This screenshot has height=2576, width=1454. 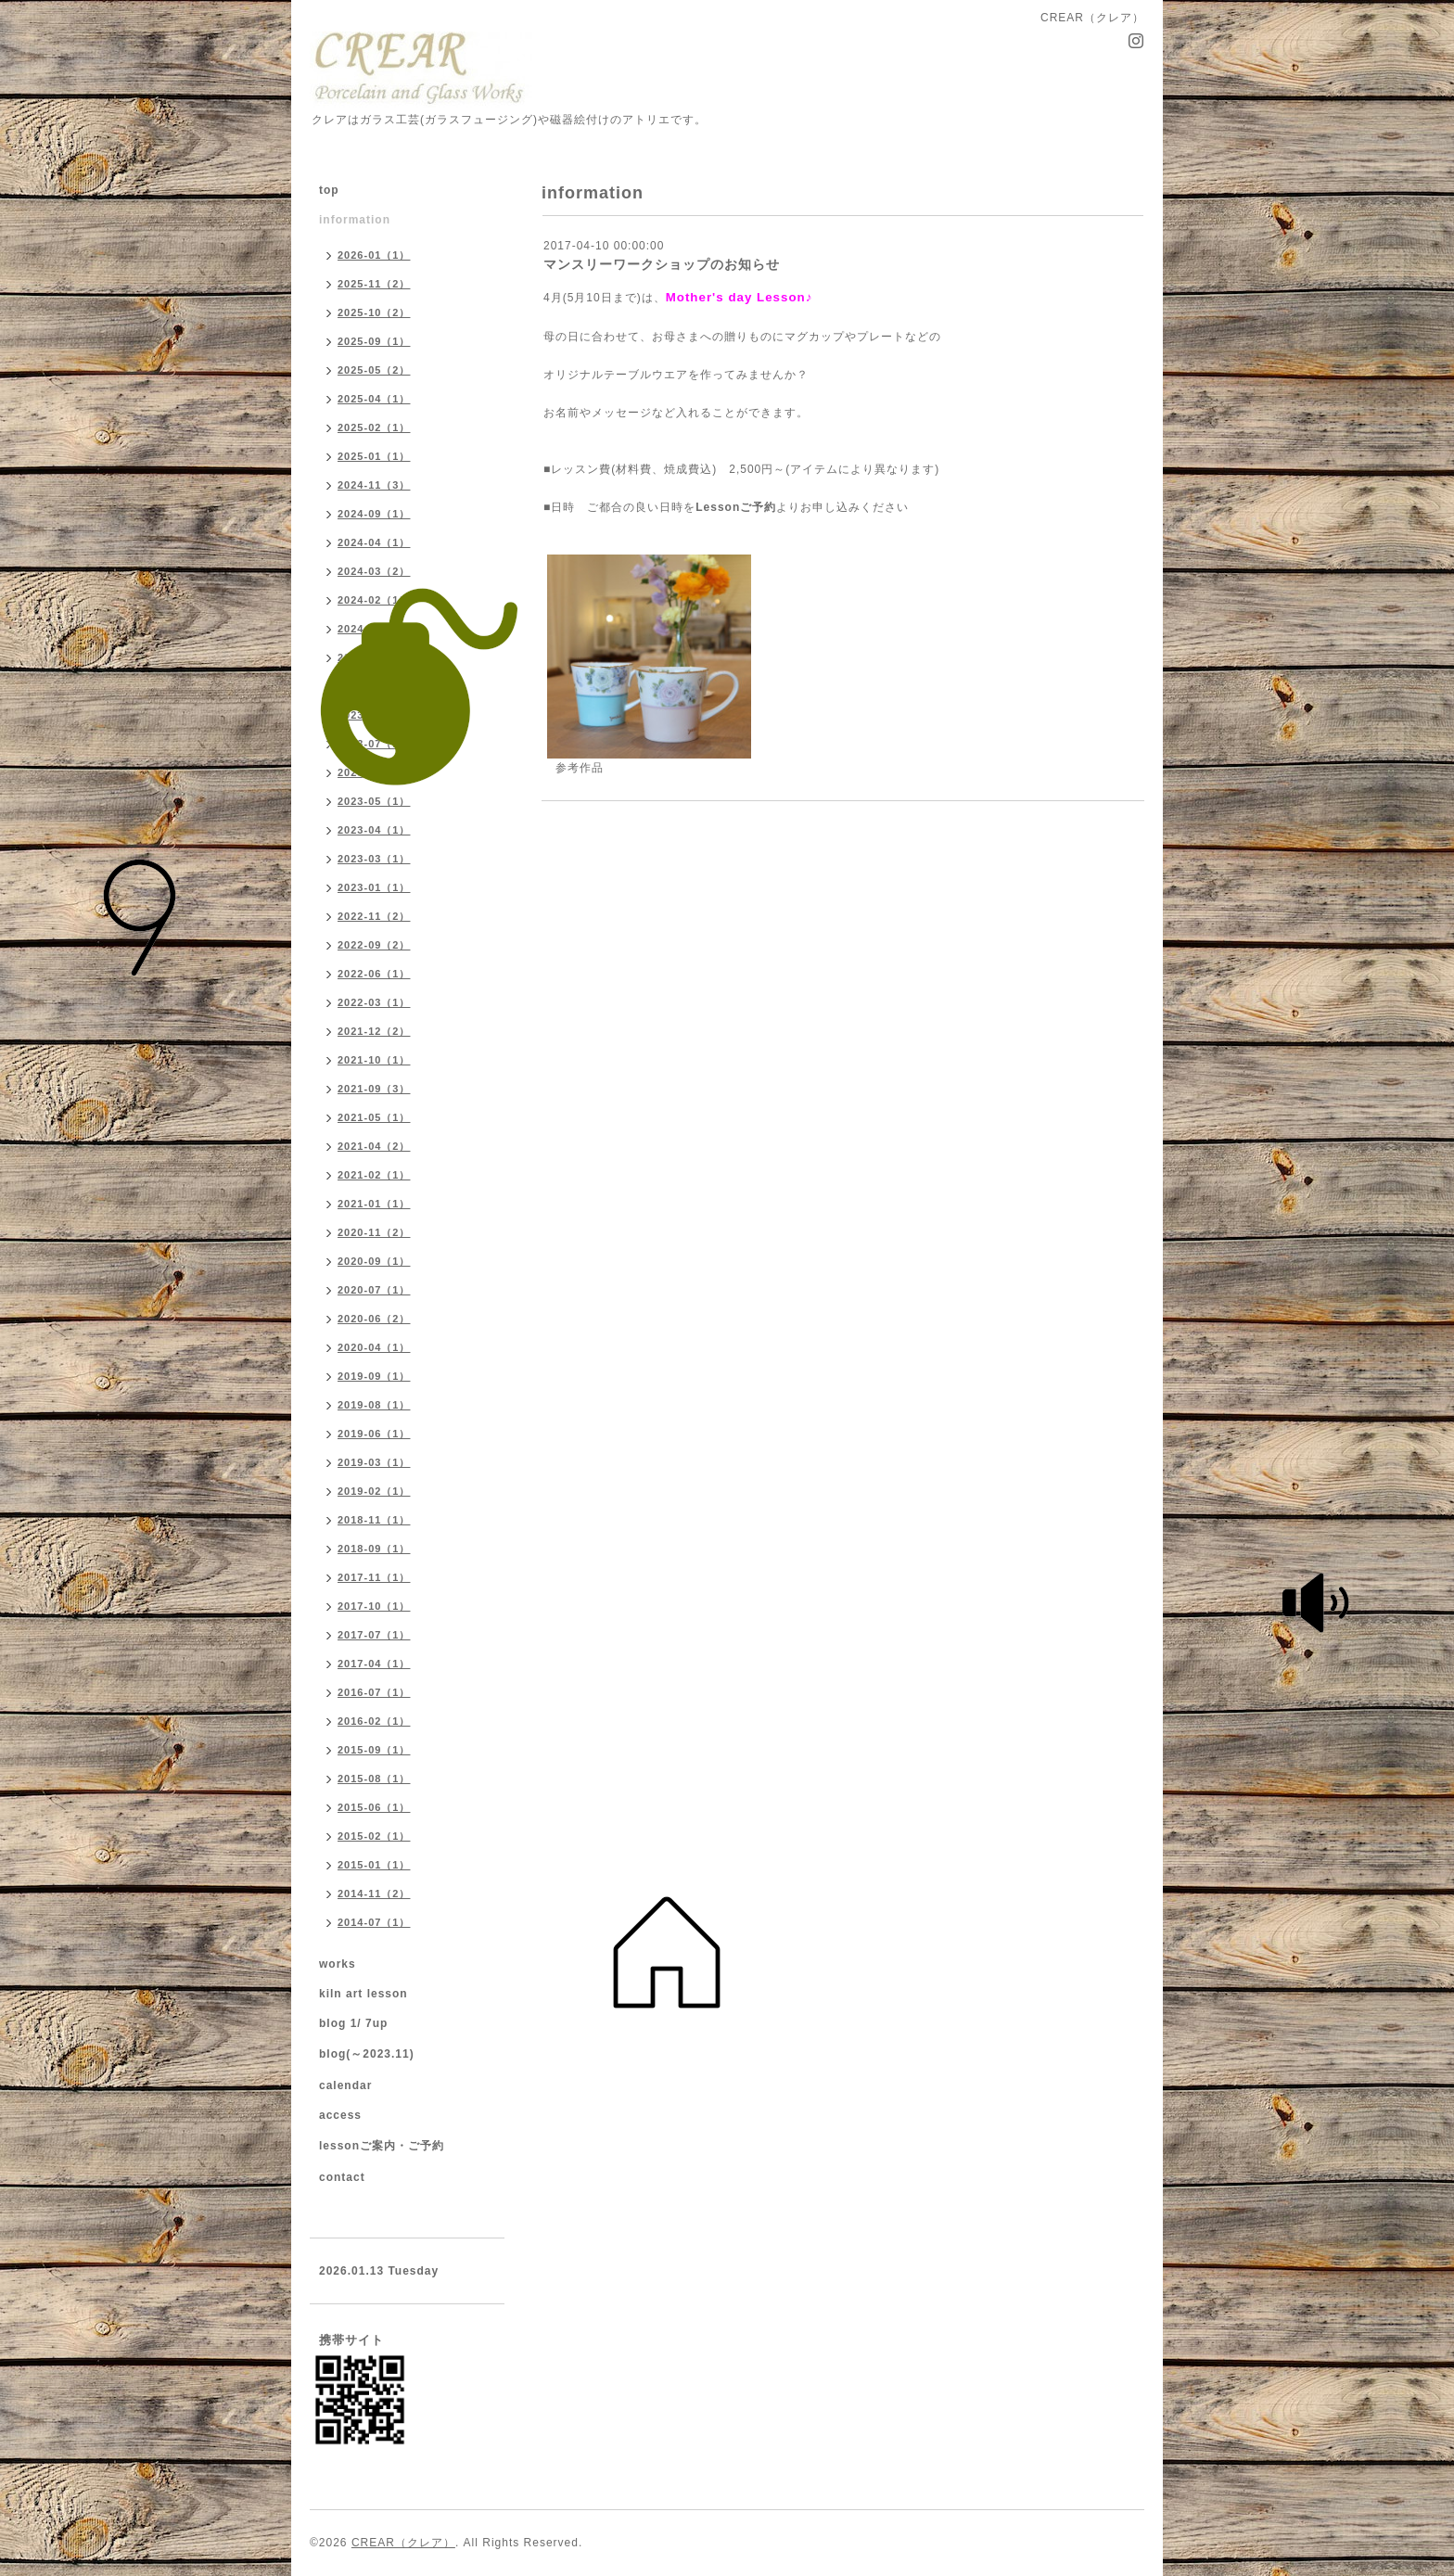 What do you see at coordinates (139, 917) in the screenshot?
I see `indicates the number nine in a list or sequence` at bounding box center [139, 917].